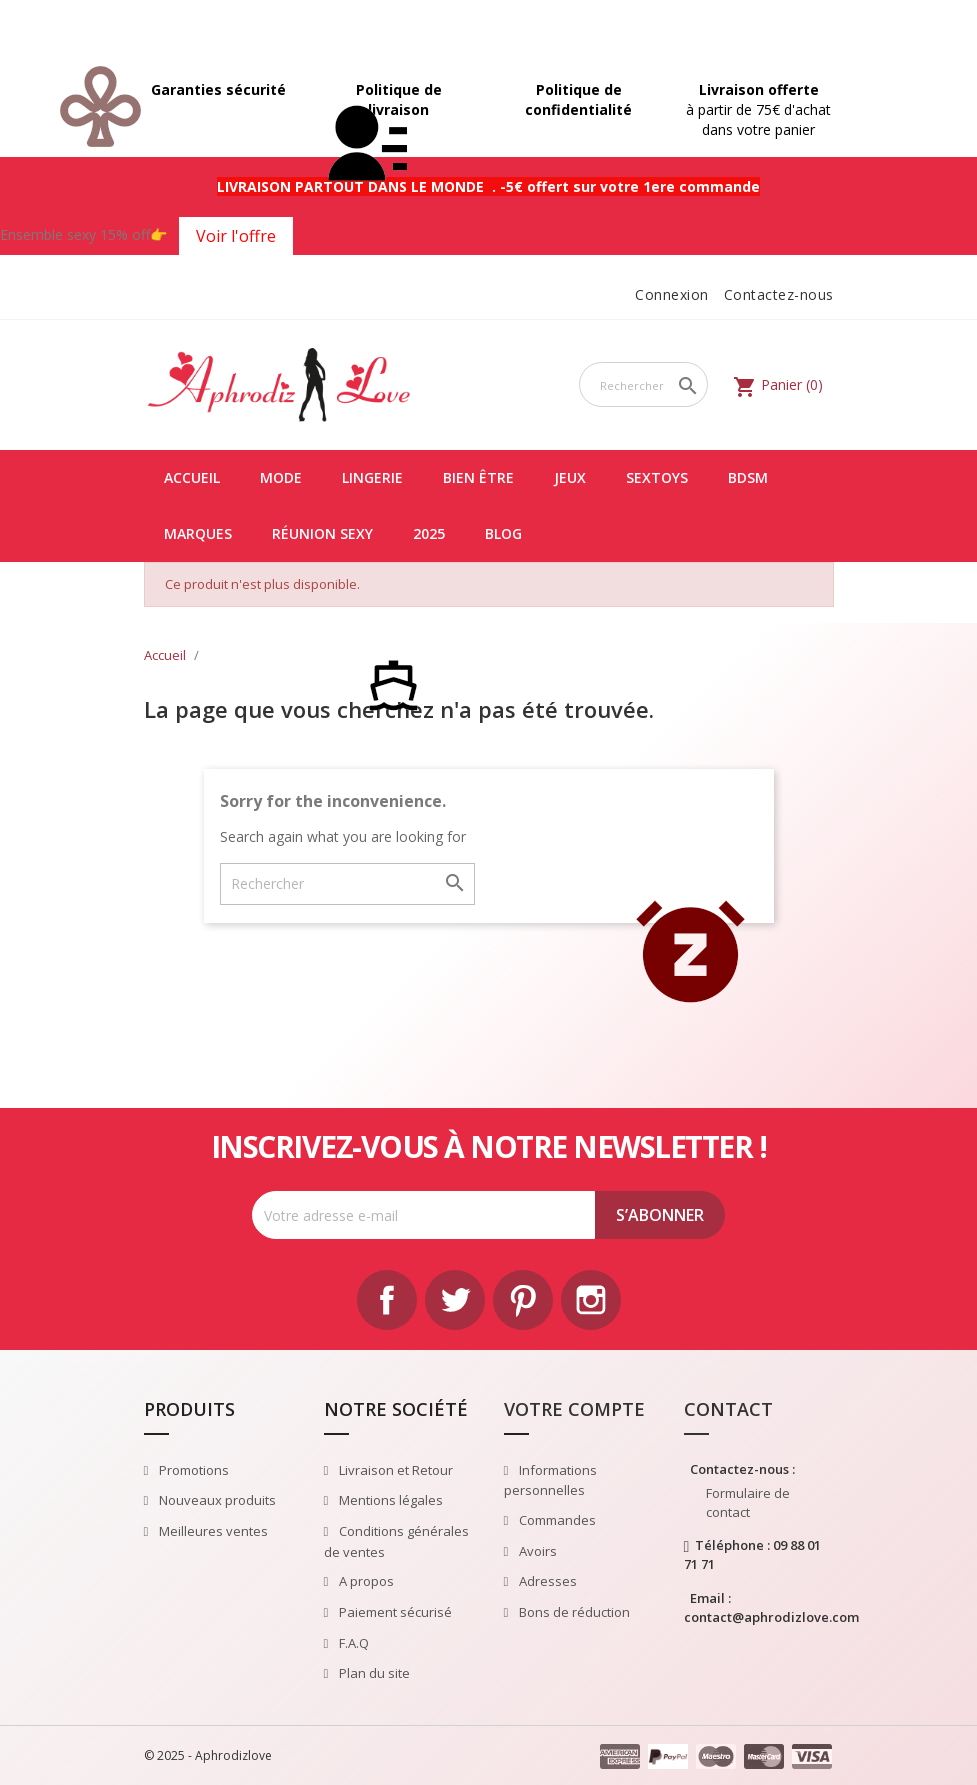  What do you see at coordinates (364, 145) in the screenshot?
I see `access your contacts list` at bounding box center [364, 145].